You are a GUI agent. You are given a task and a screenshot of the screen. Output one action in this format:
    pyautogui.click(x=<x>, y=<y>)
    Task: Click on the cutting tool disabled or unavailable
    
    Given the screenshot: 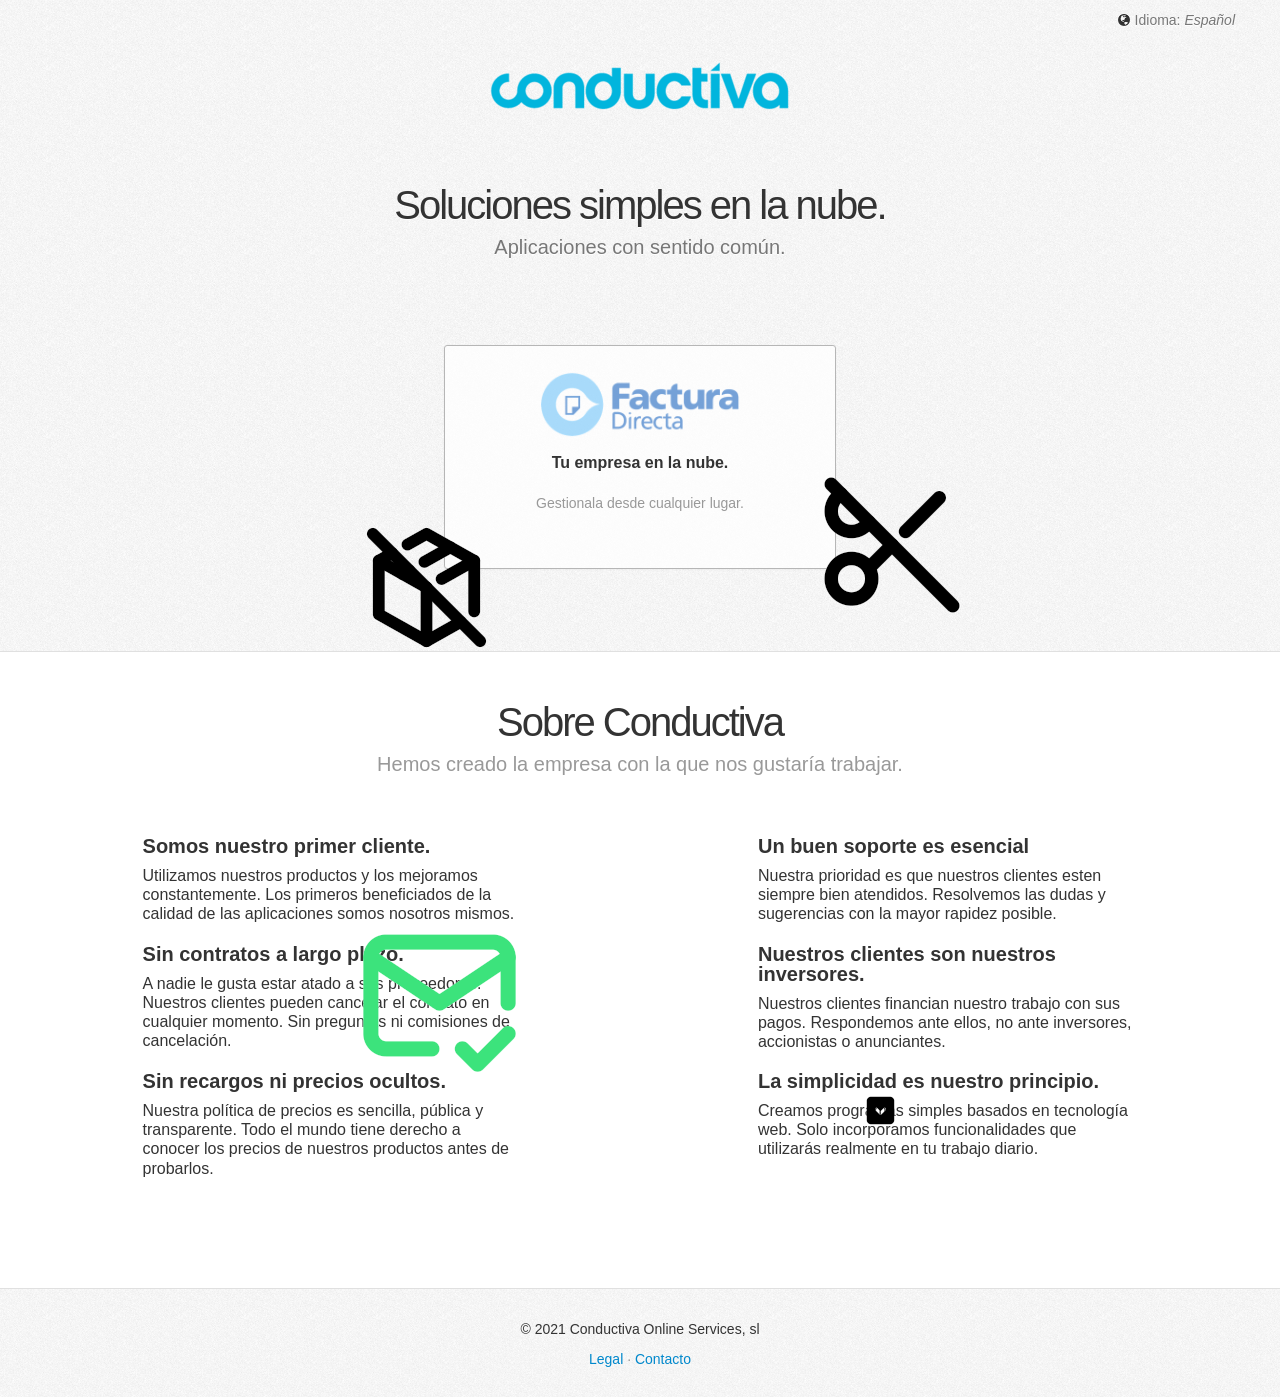 What is the action you would take?
    pyautogui.click(x=892, y=545)
    